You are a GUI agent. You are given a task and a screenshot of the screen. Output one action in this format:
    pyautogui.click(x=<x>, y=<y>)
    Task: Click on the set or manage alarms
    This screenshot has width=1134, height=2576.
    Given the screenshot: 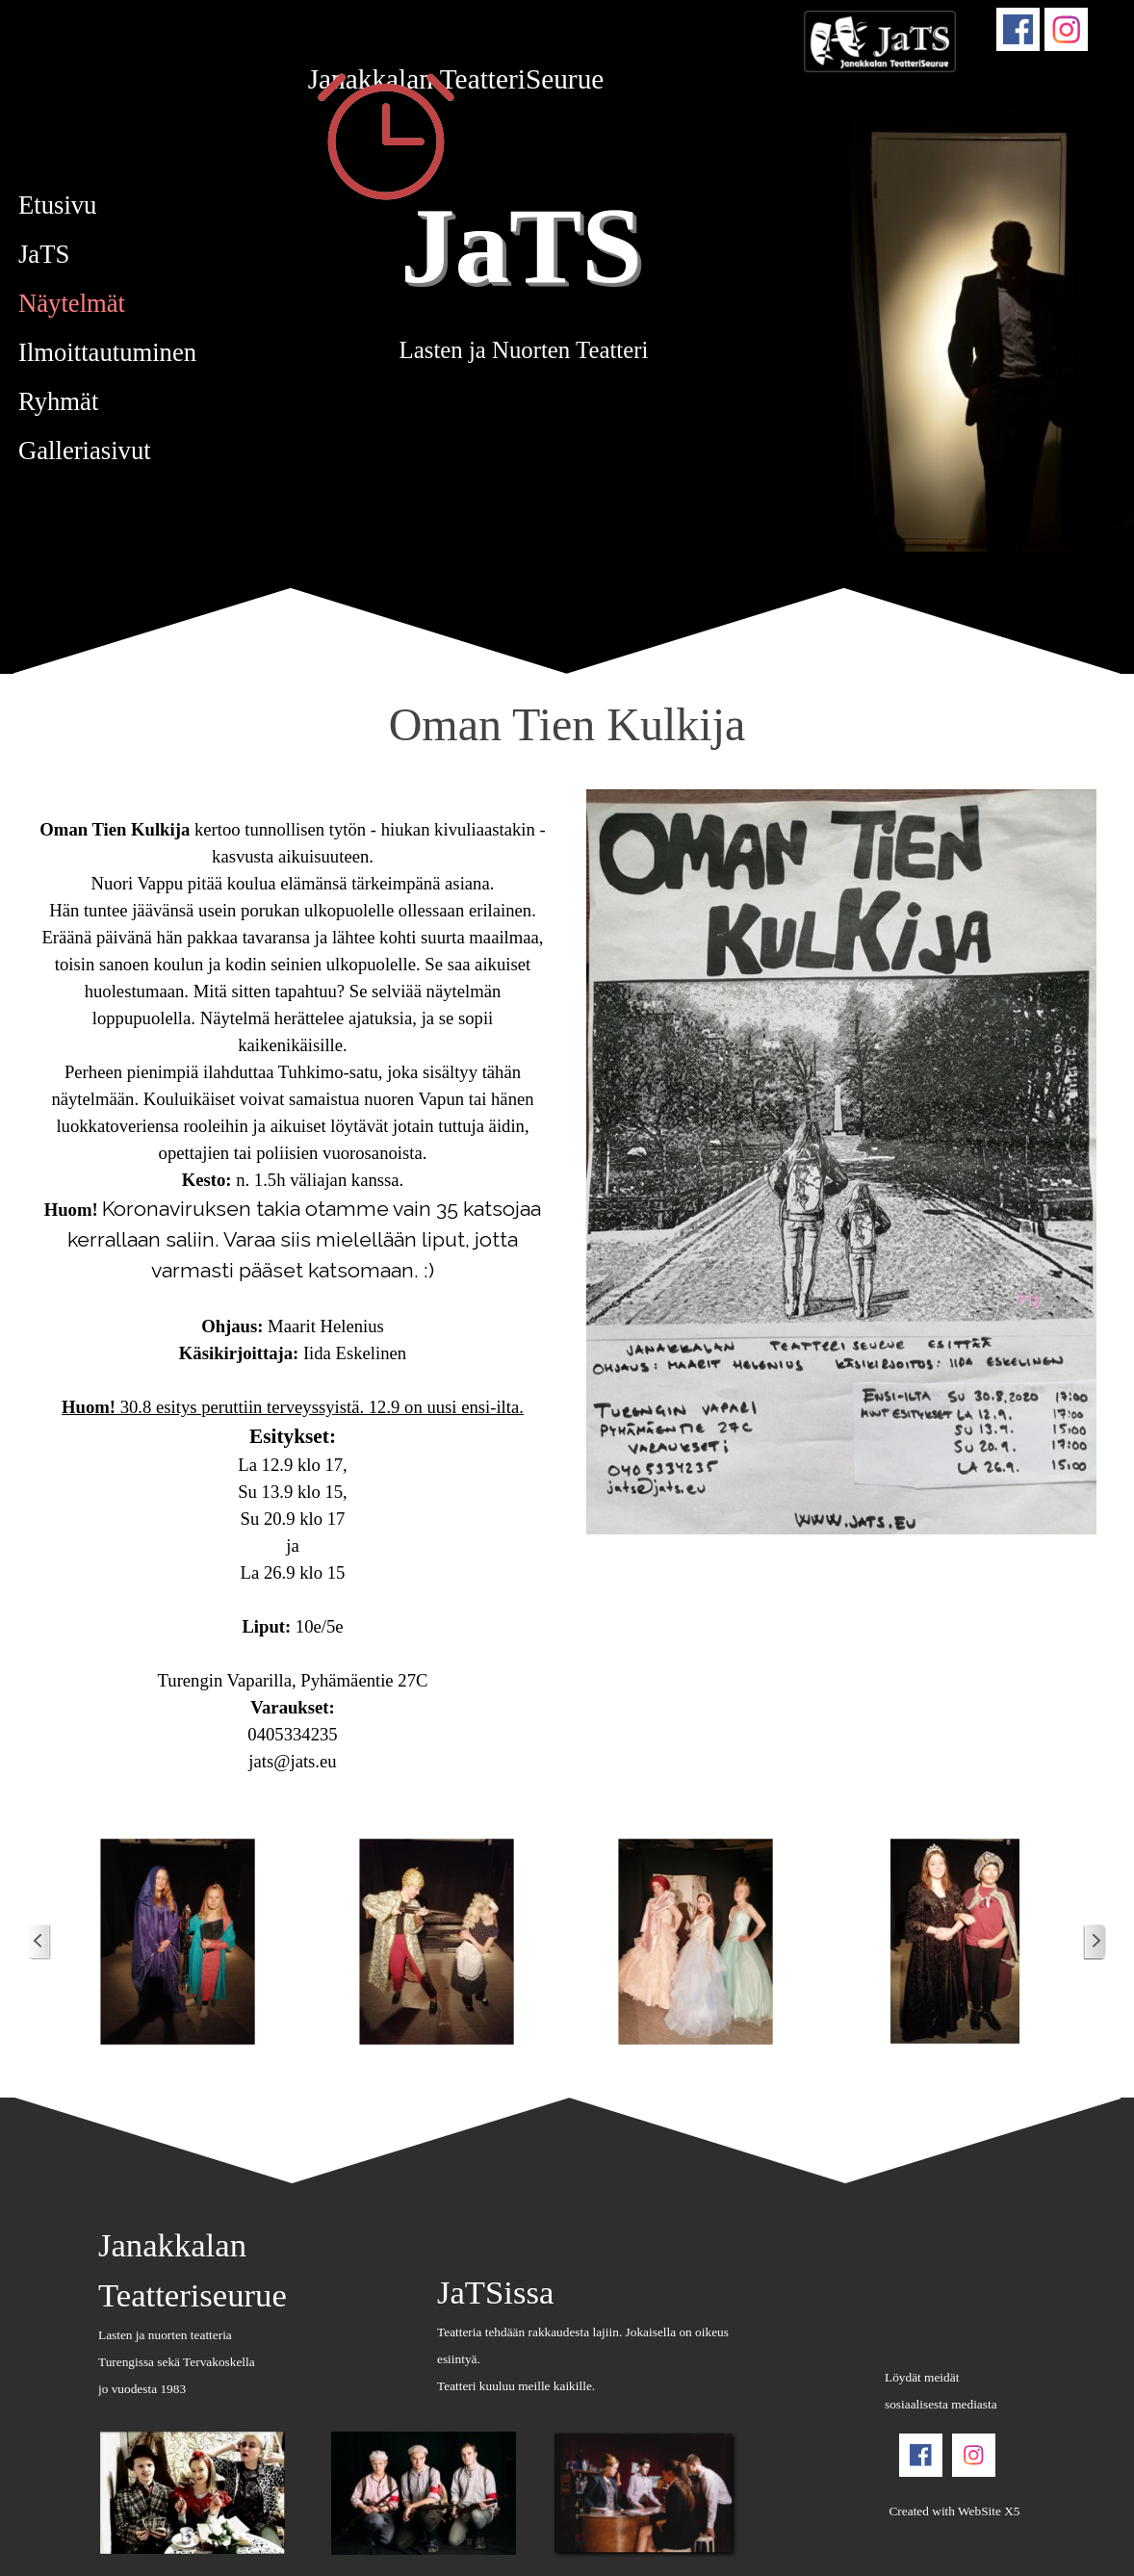 What is the action you would take?
    pyautogui.click(x=386, y=137)
    